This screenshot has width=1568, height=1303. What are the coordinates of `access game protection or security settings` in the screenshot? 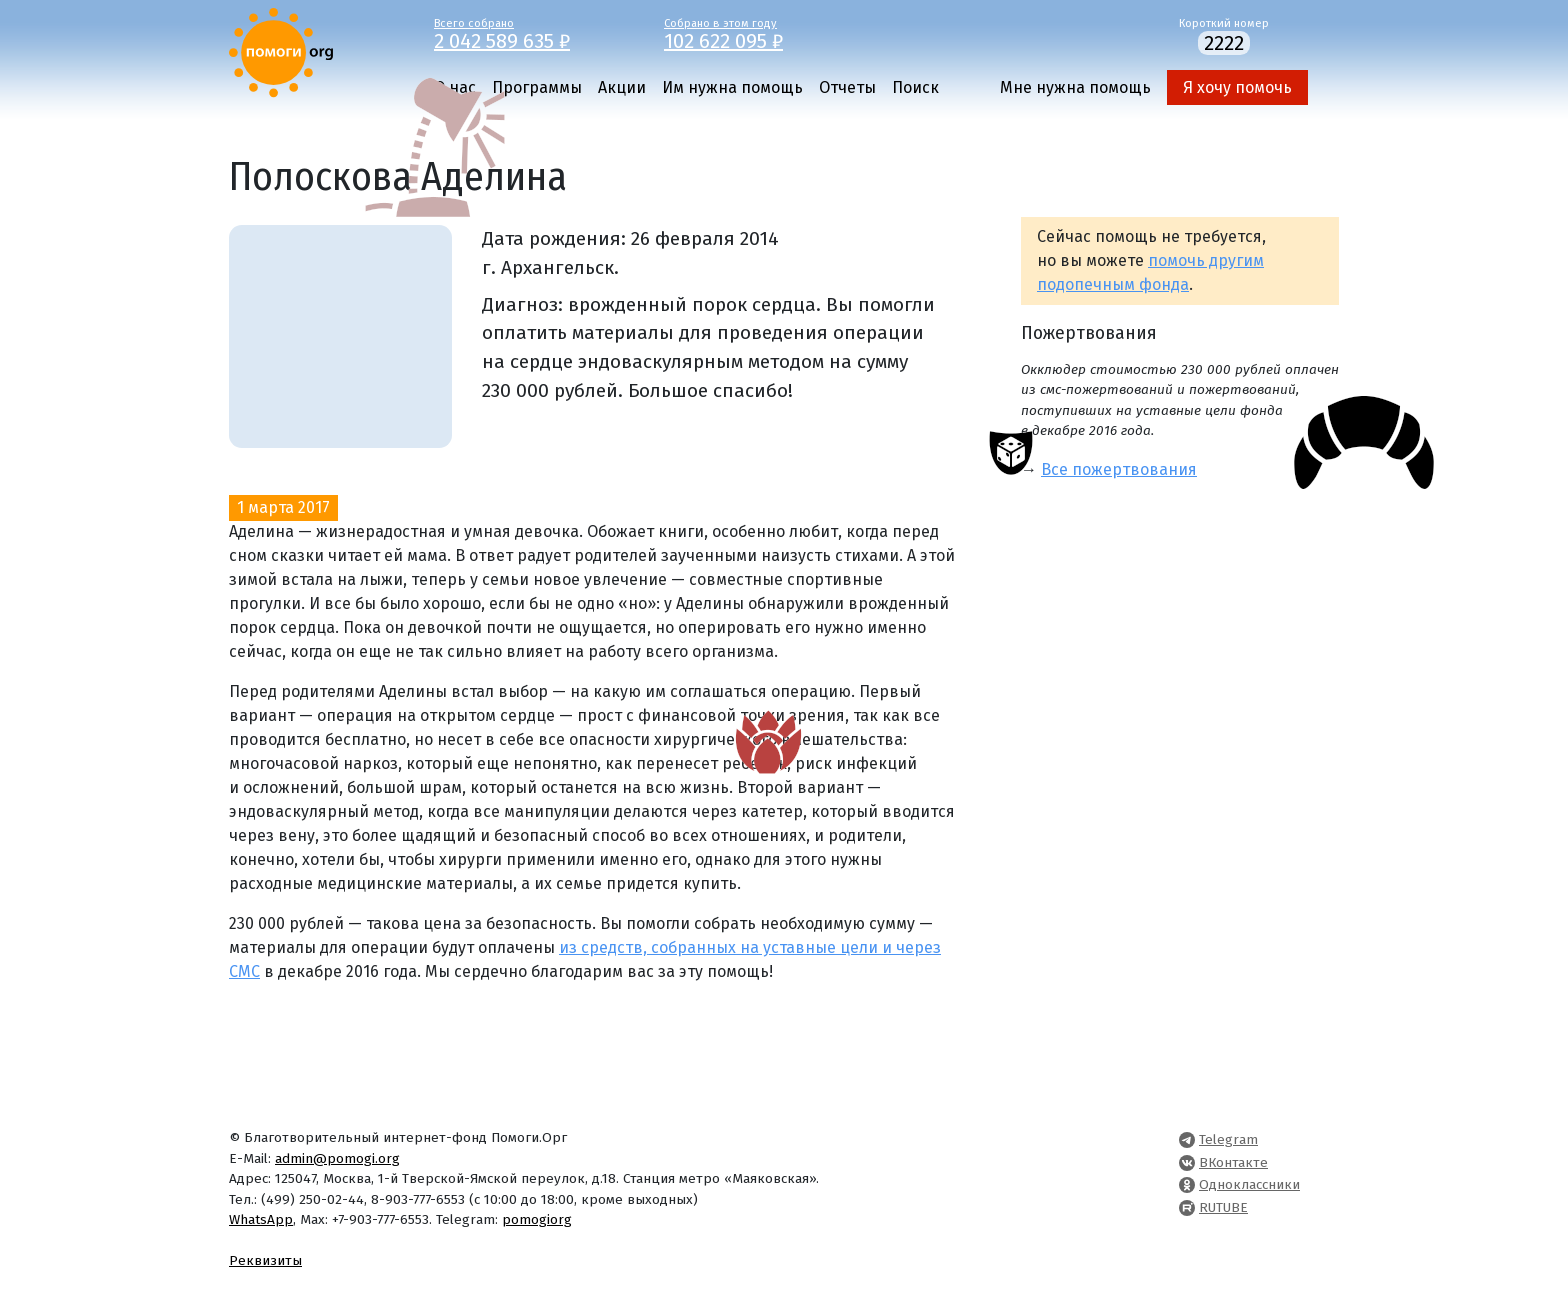 It's located at (1011, 453).